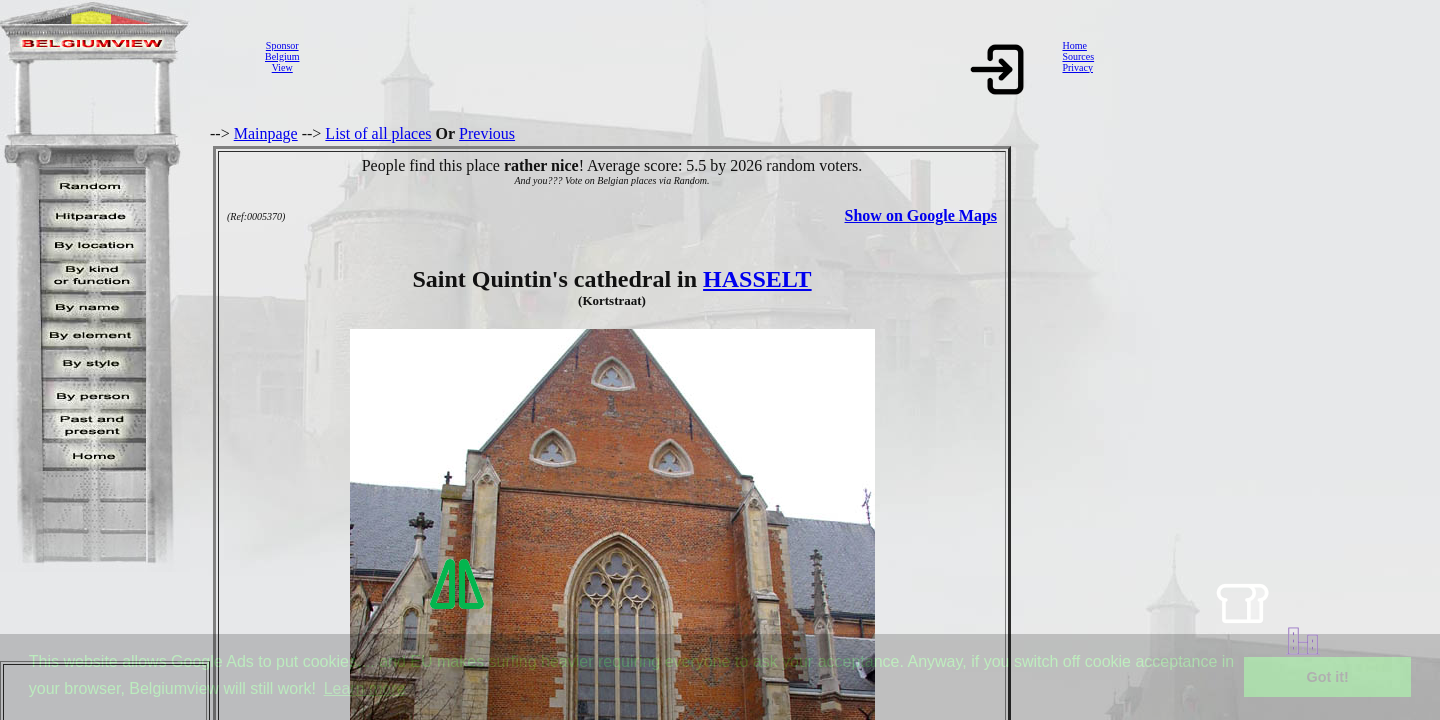  What do you see at coordinates (998, 69) in the screenshot?
I see `log in to your account` at bounding box center [998, 69].